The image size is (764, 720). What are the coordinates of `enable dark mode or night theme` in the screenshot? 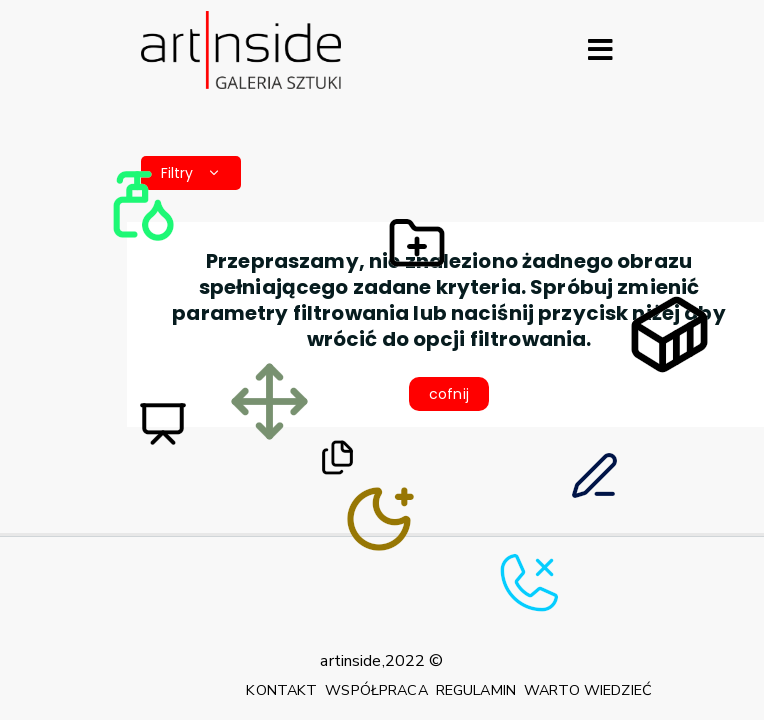 It's located at (379, 519).